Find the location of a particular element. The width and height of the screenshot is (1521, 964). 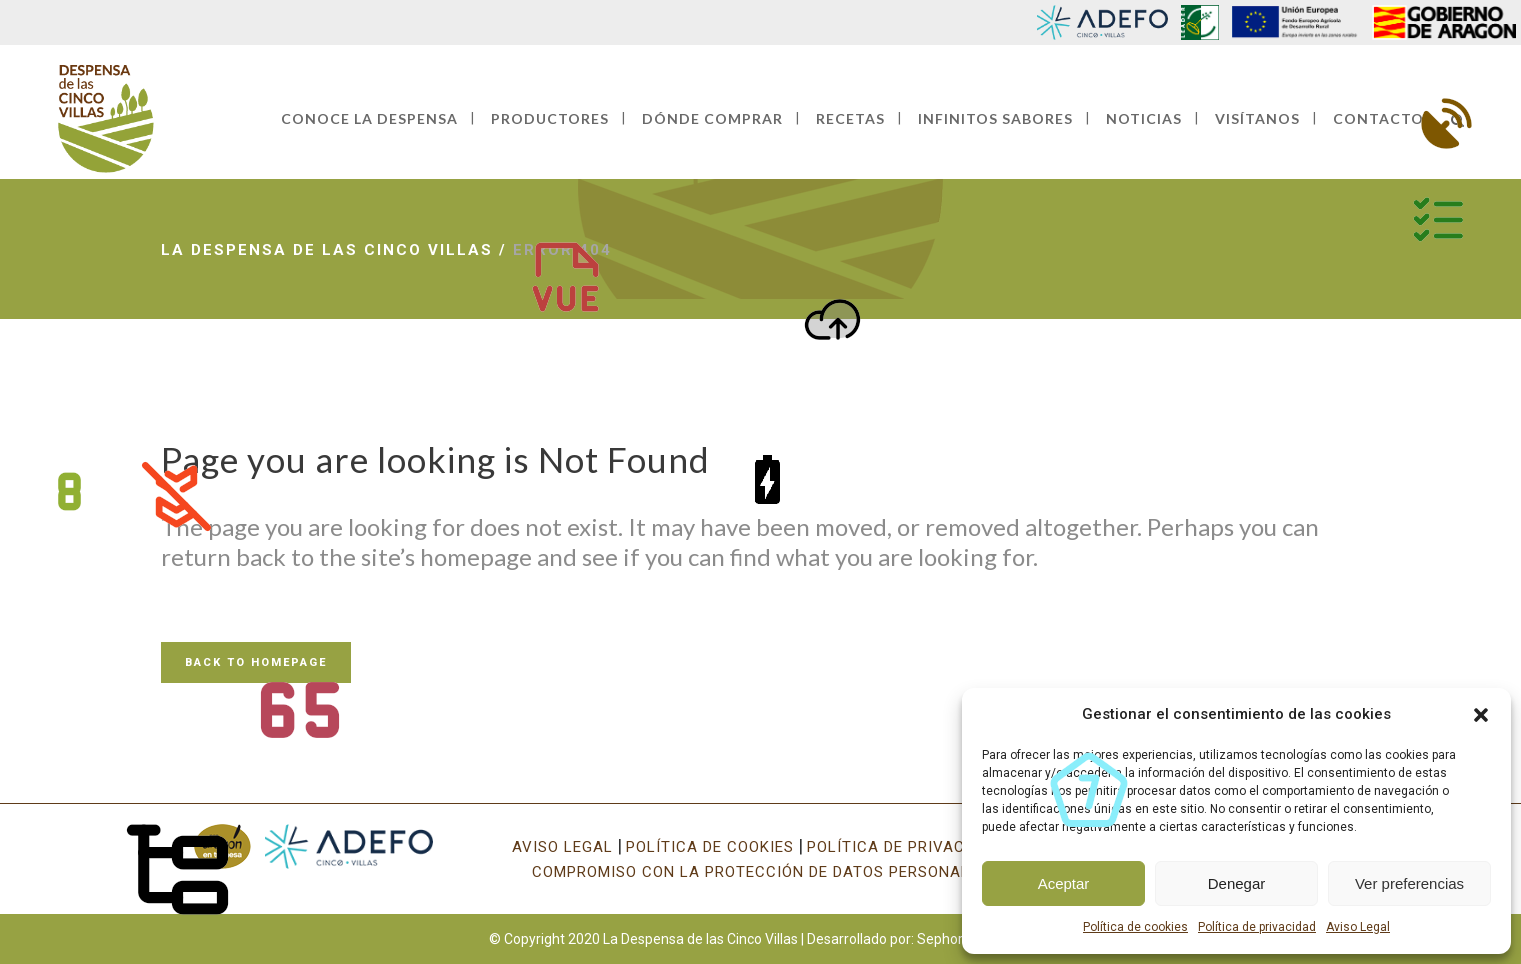

view completed tasks is located at coordinates (1439, 220).